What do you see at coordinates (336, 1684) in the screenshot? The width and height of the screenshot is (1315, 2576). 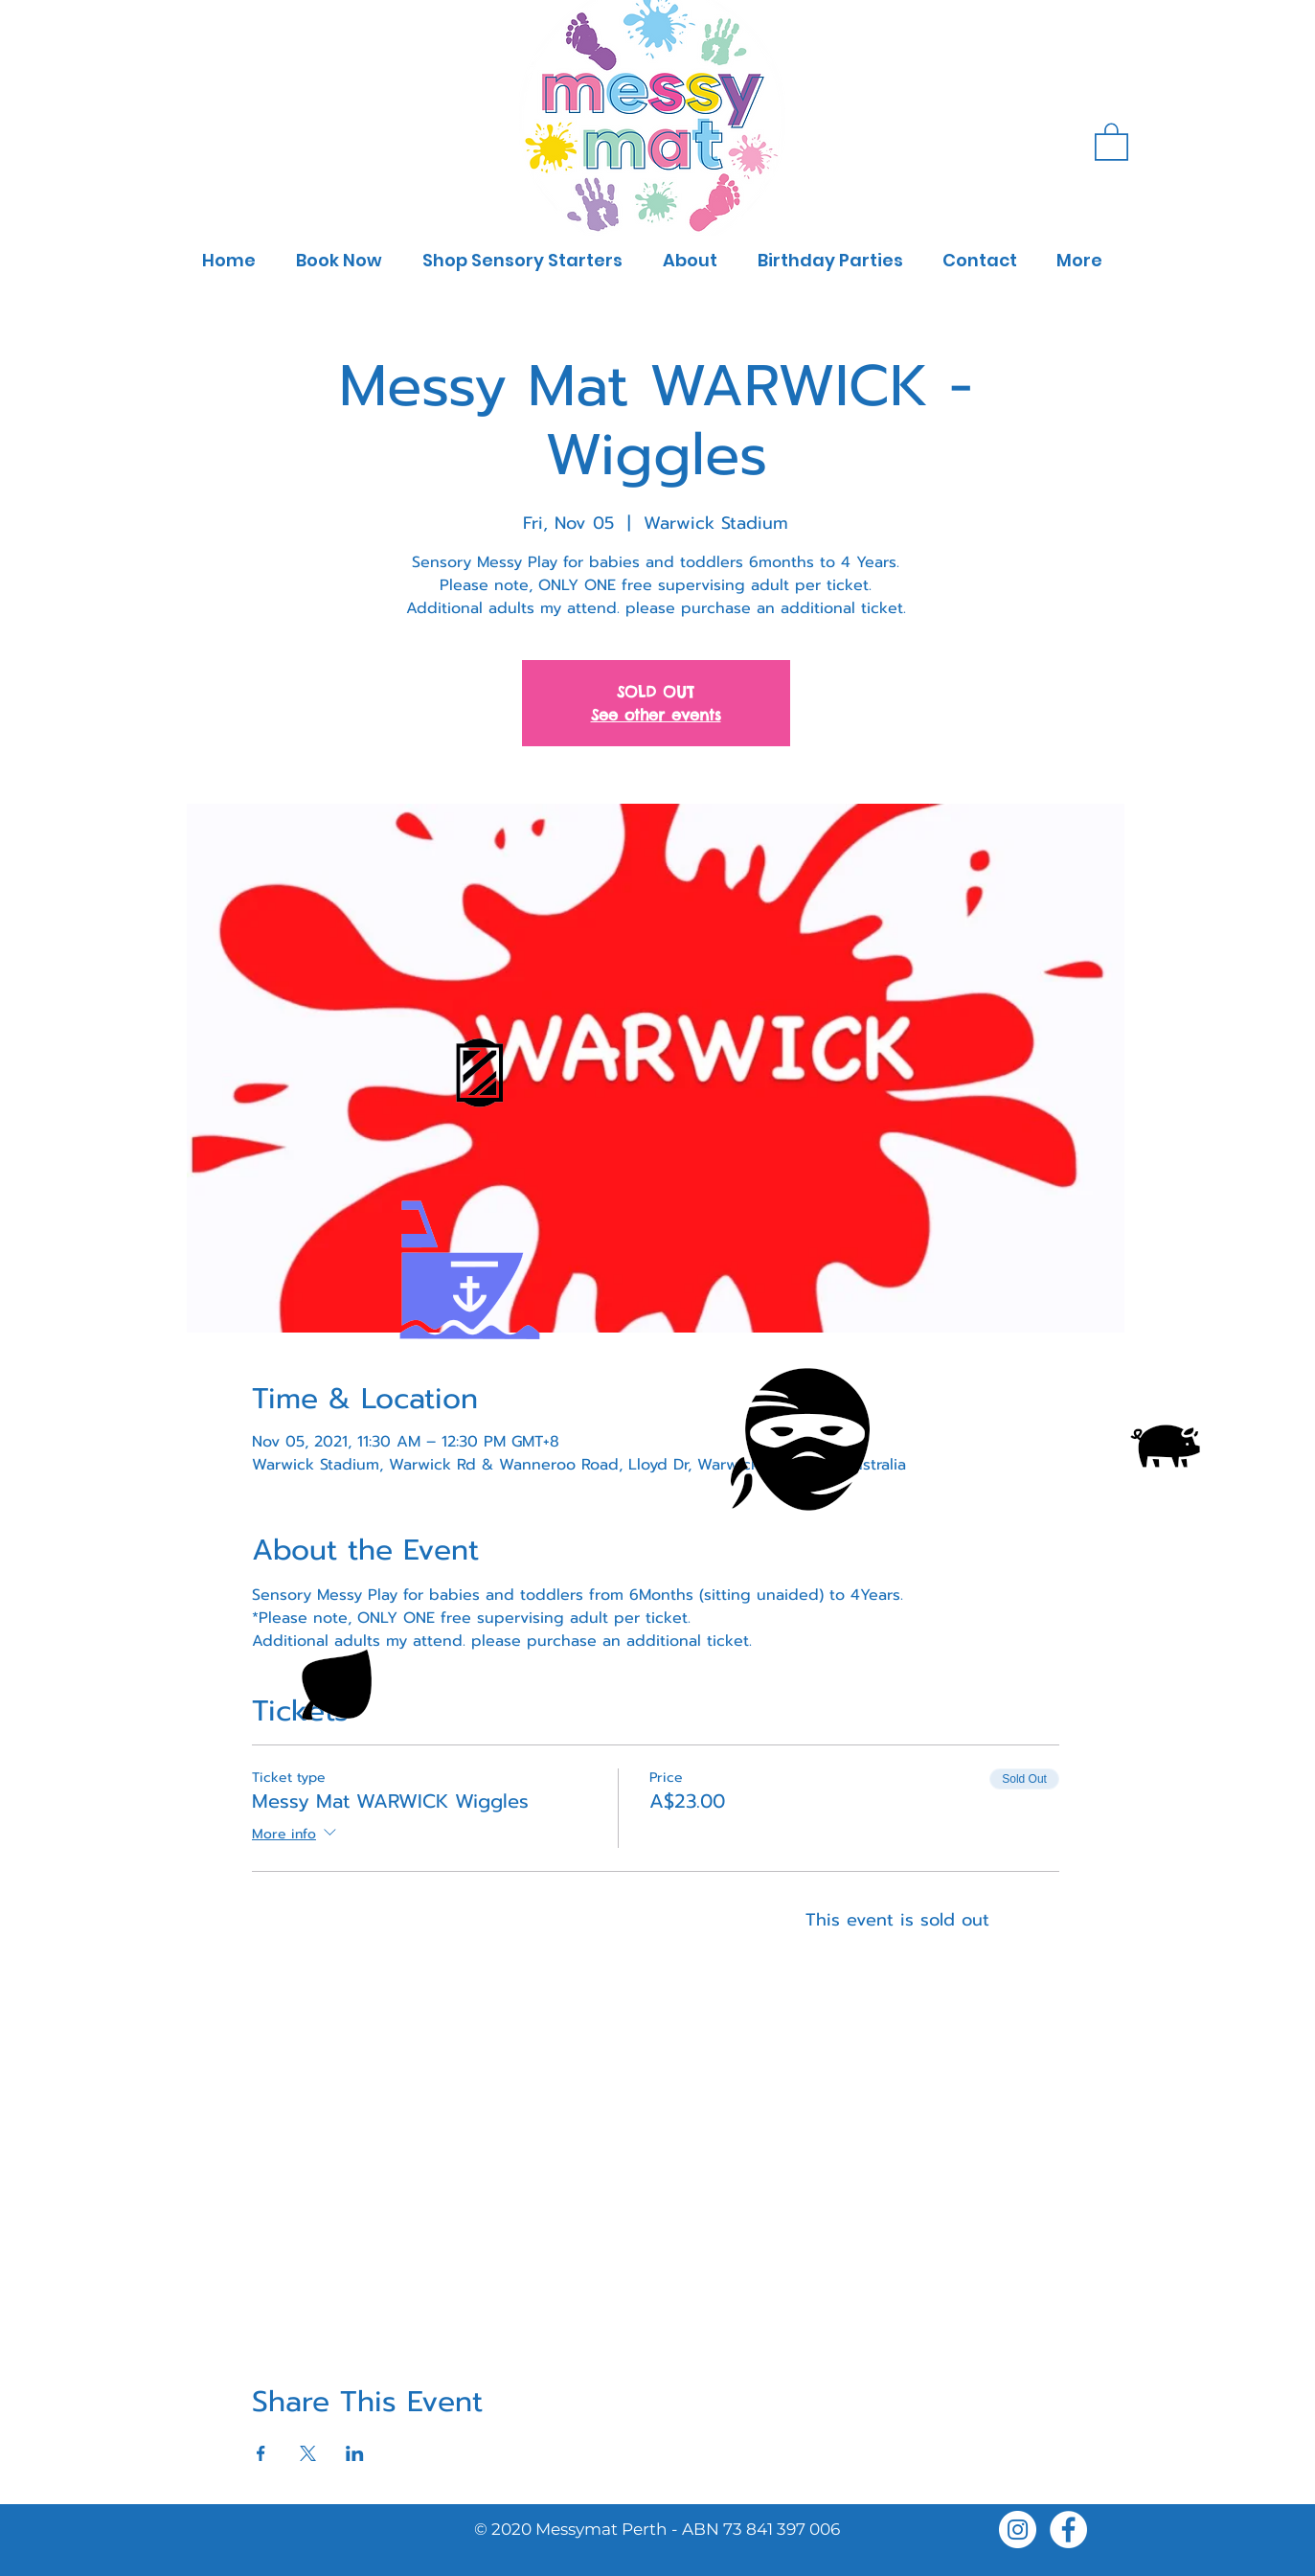 I see `indicates eco-friendly or sustainable option` at bounding box center [336, 1684].